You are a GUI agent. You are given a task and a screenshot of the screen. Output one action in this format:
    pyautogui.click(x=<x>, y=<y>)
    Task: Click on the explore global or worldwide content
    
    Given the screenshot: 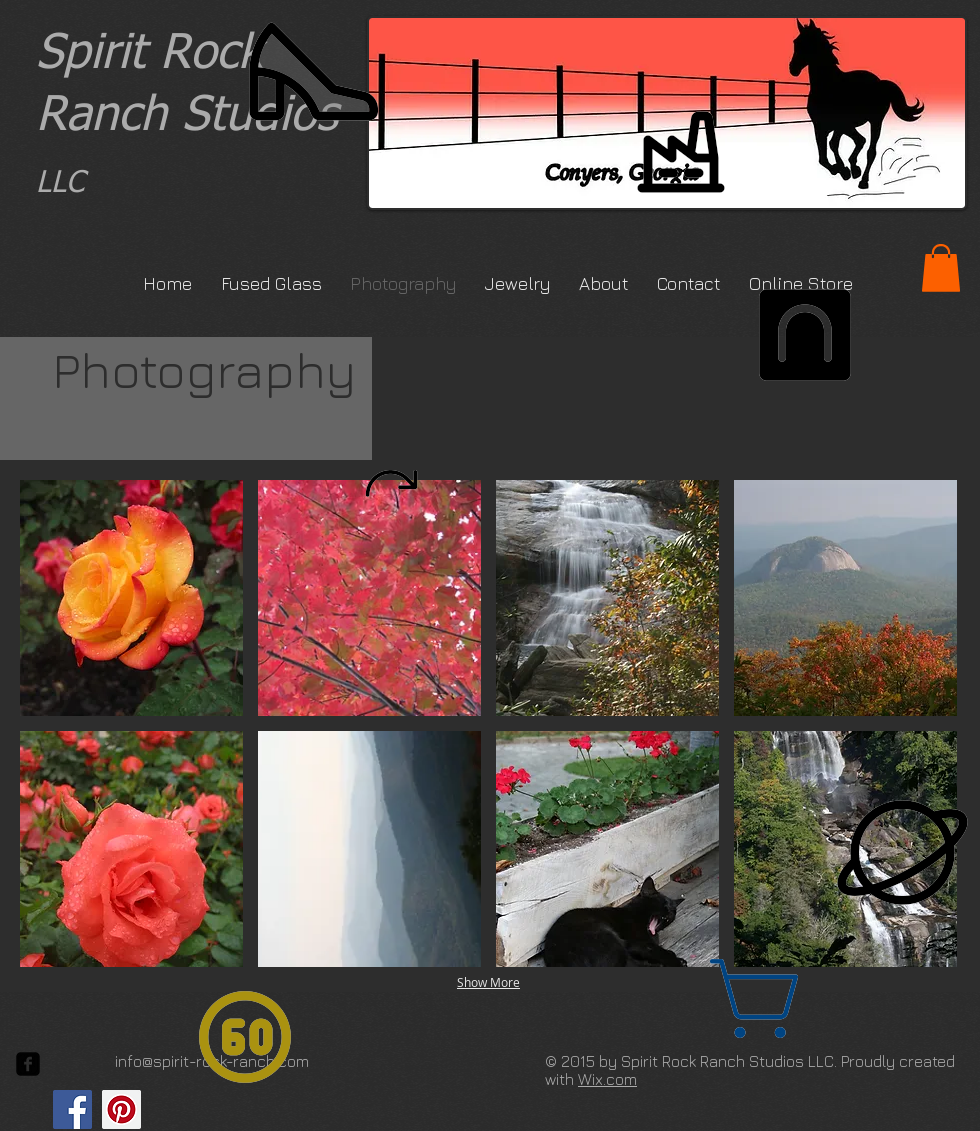 What is the action you would take?
    pyautogui.click(x=902, y=852)
    